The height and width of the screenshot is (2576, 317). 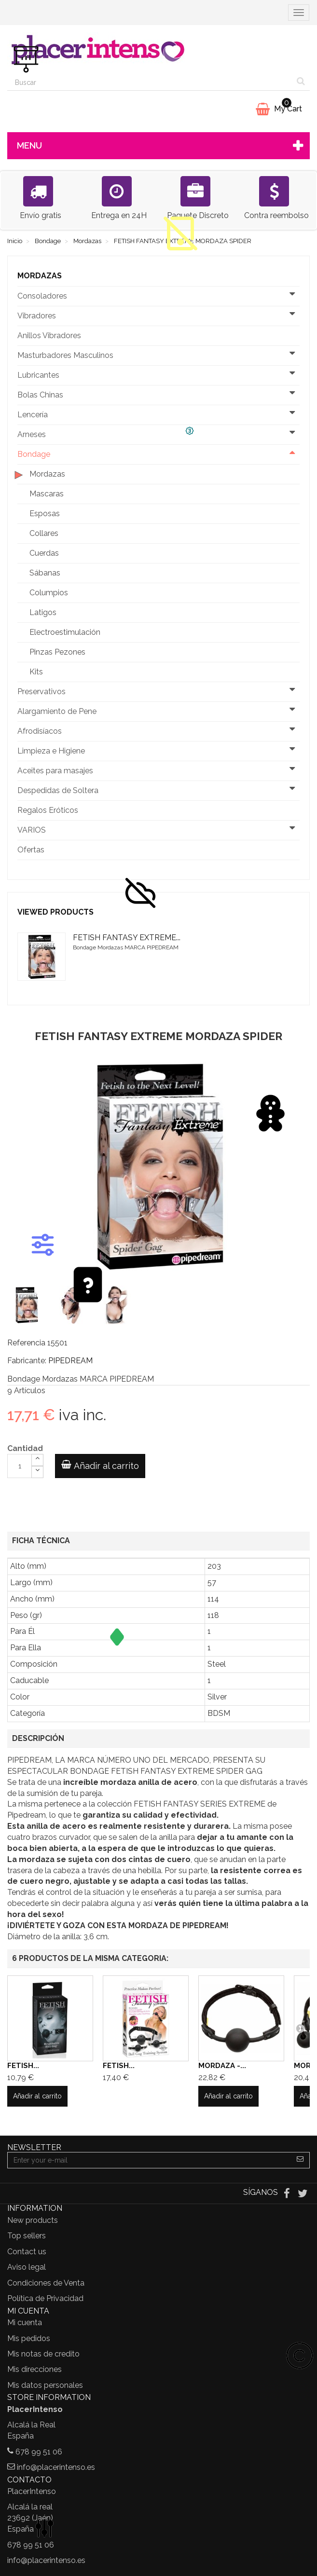 What do you see at coordinates (300, 2356) in the screenshot?
I see `indicates copyrighted content` at bounding box center [300, 2356].